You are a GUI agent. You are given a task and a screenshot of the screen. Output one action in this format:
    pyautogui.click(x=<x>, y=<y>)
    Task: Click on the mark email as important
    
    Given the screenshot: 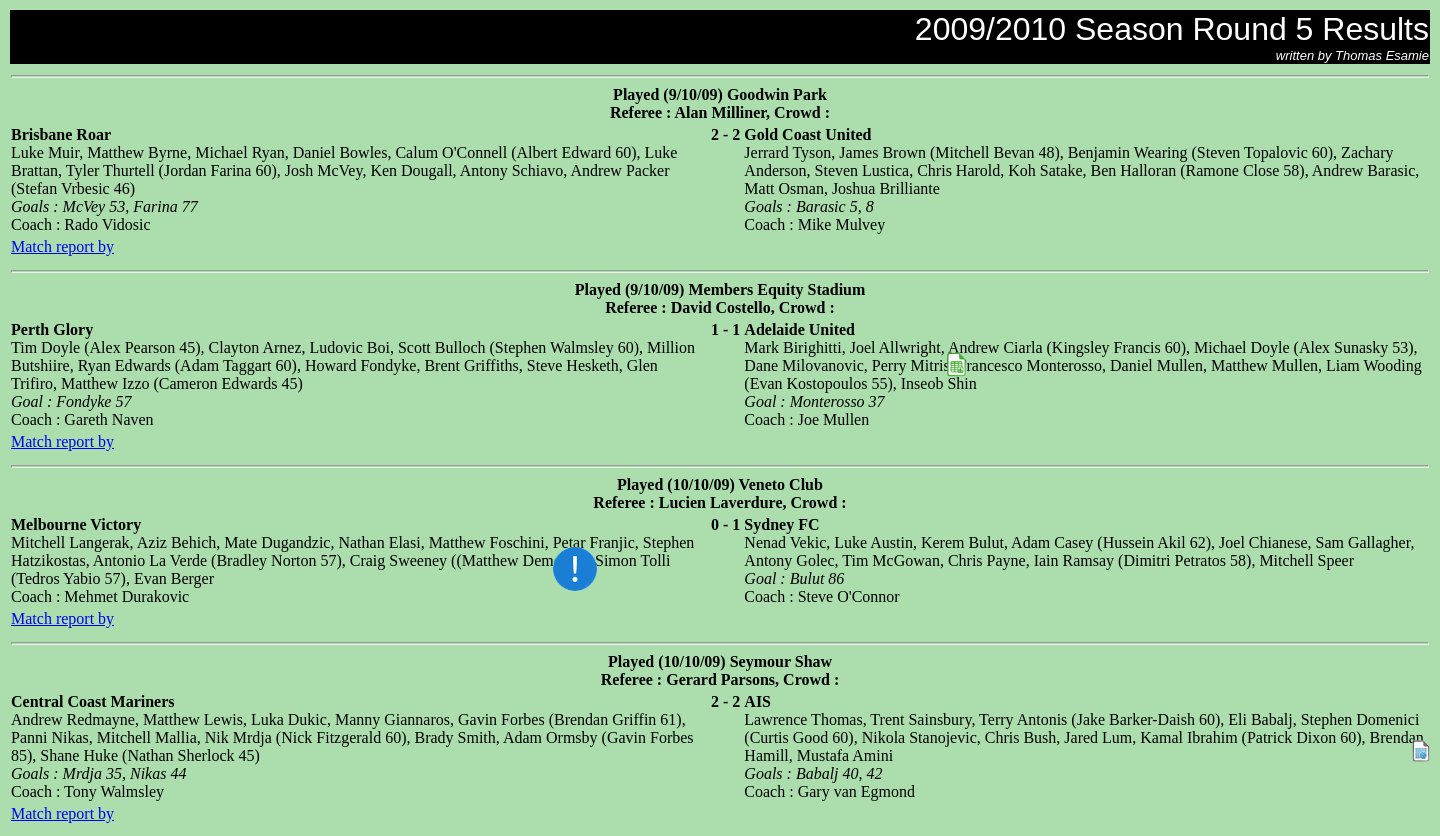 What is the action you would take?
    pyautogui.click(x=575, y=569)
    